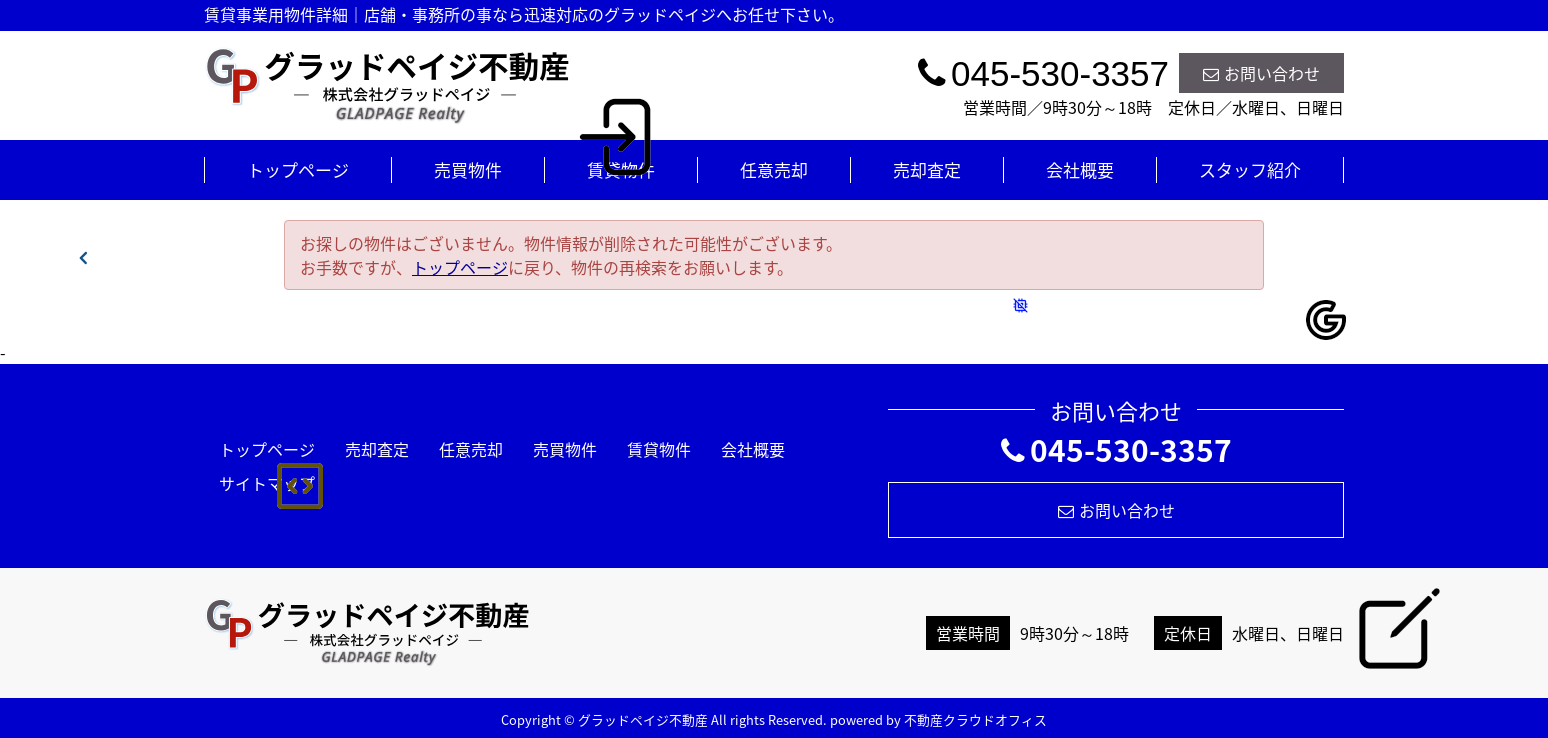 The height and width of the screenshot is (738, 1548). What do you see at coordinates (1020, 305) in the screenshot?
I see `indicates processor or CPU is disabled` at bounding box center [1020, 305].